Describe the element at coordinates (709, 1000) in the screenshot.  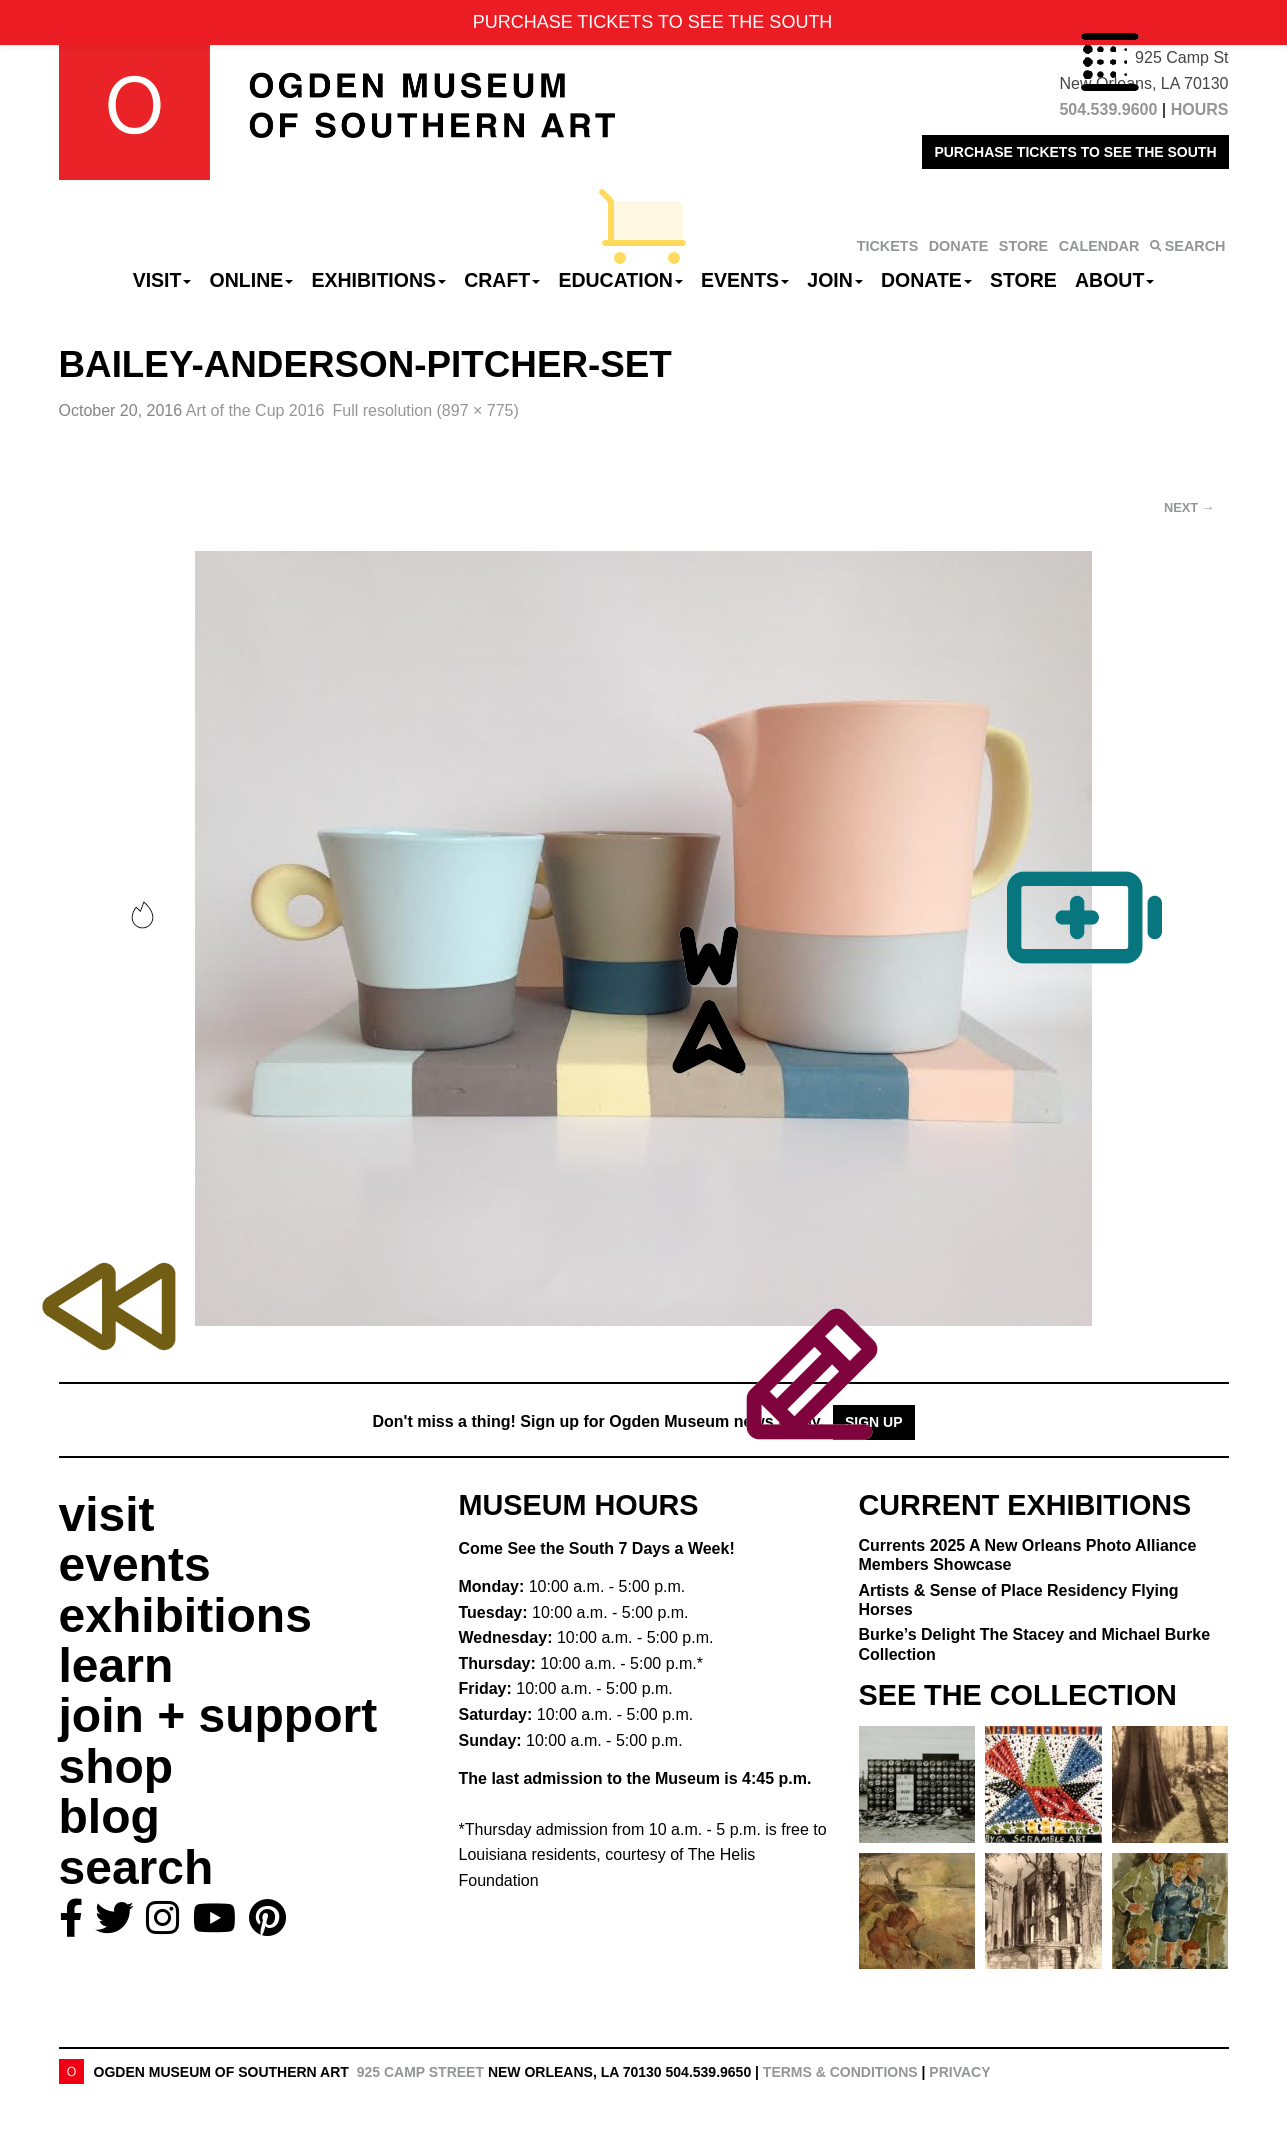
I see `navigate west` at that location.